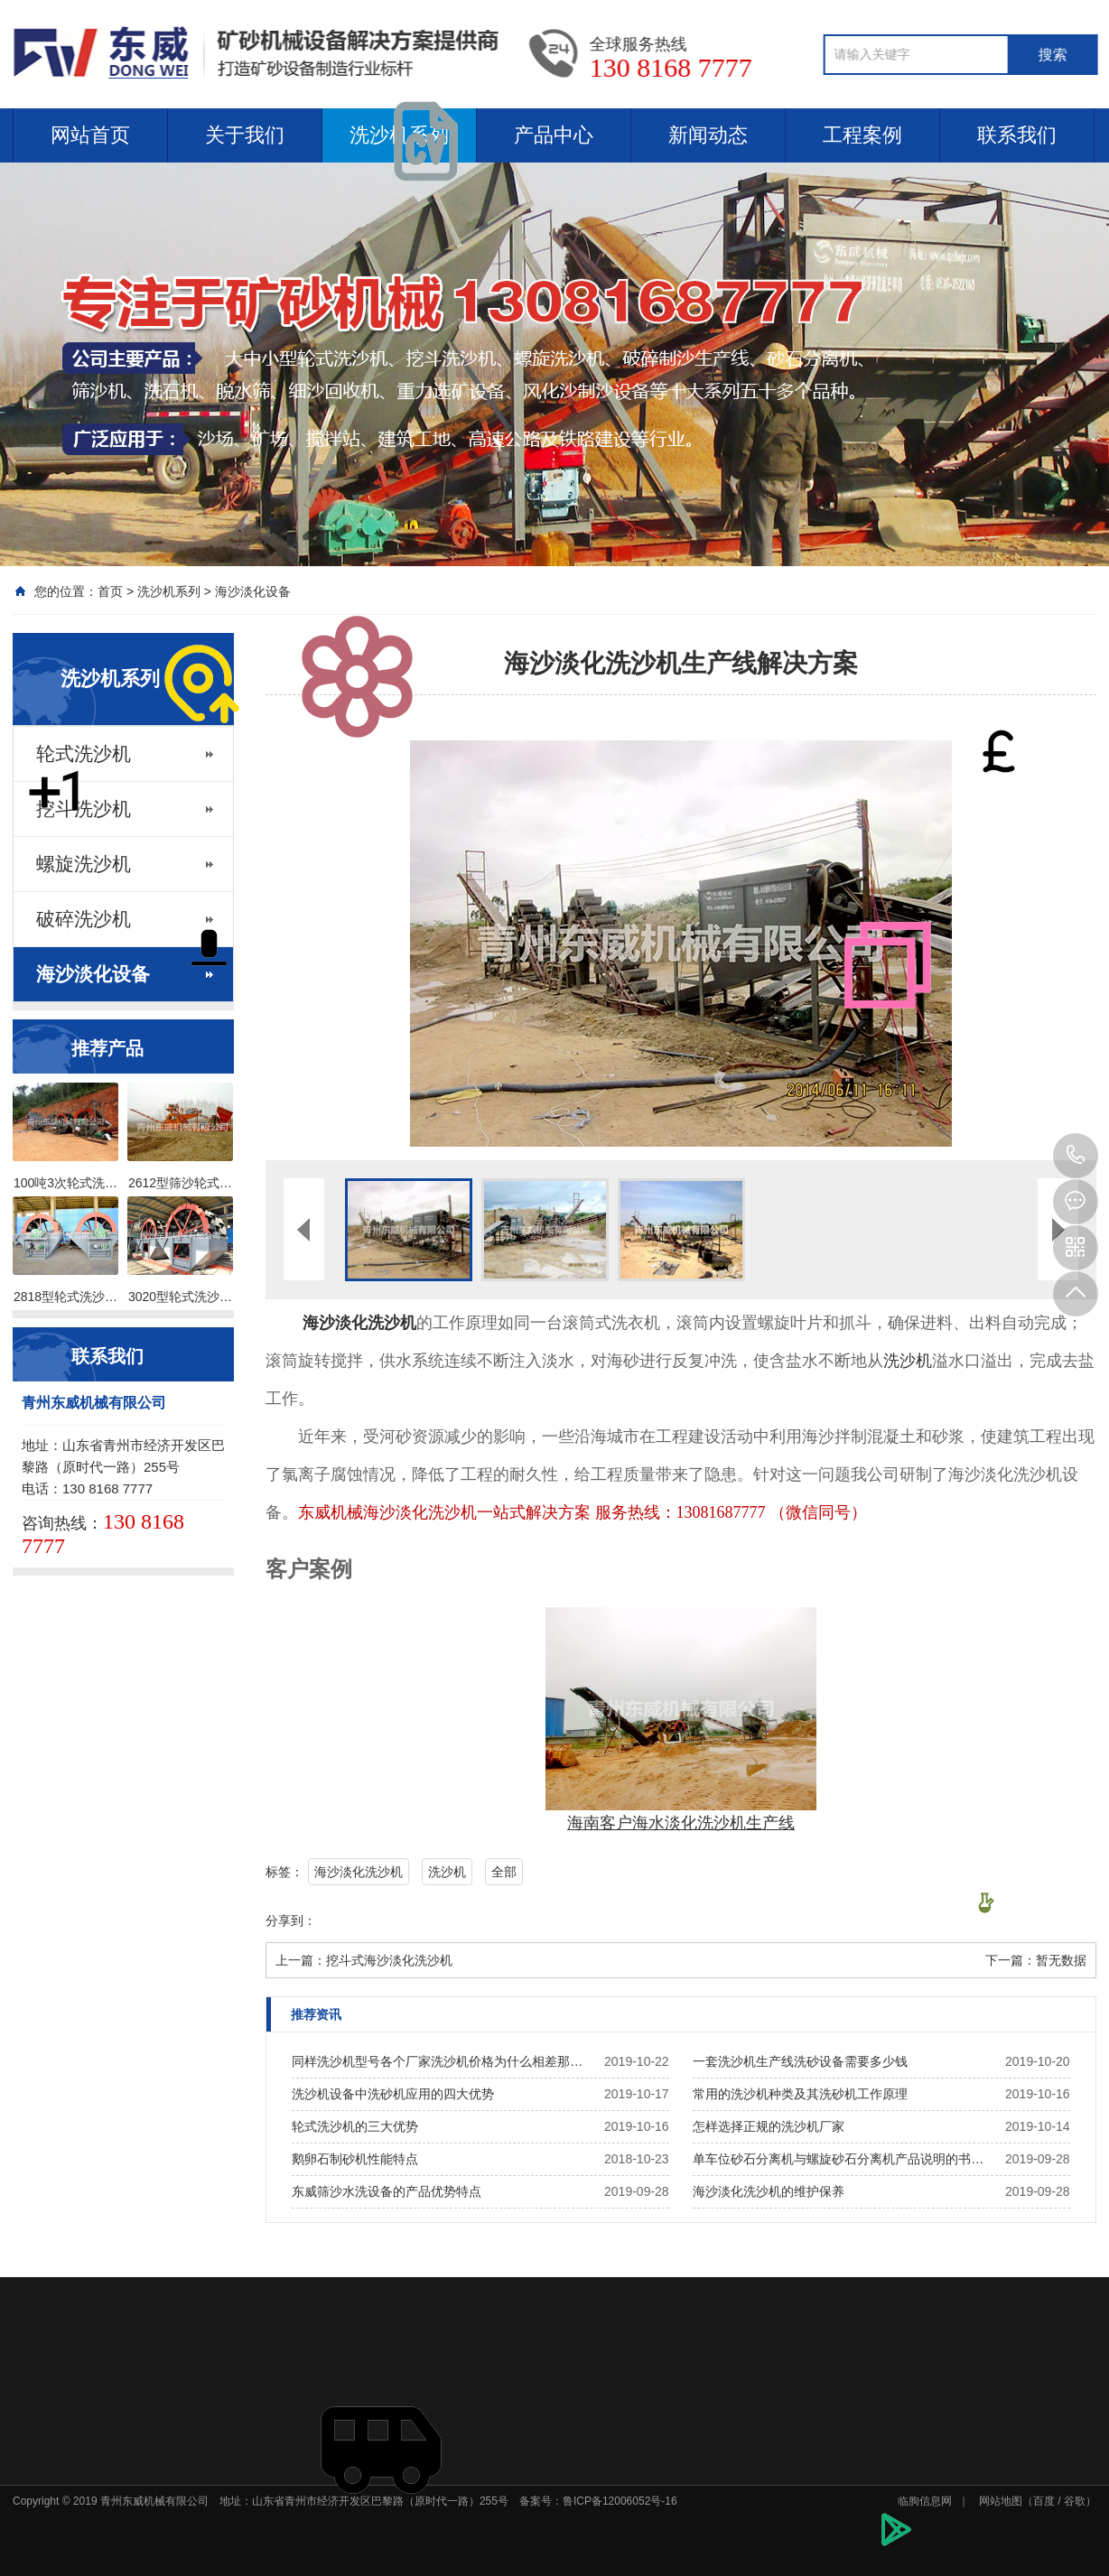 Image resolution: width=1109 pixels, height=2576 pixels. I want to click on move a location pin upward on the map, so click(198, 682).